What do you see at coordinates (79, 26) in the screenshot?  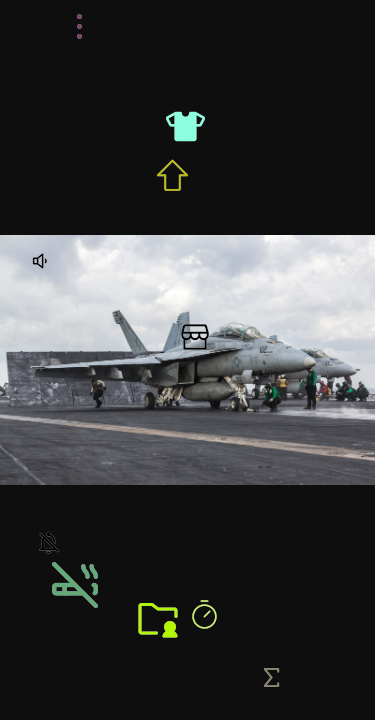 I see `open more options menu` at bounding box center [79, 26].